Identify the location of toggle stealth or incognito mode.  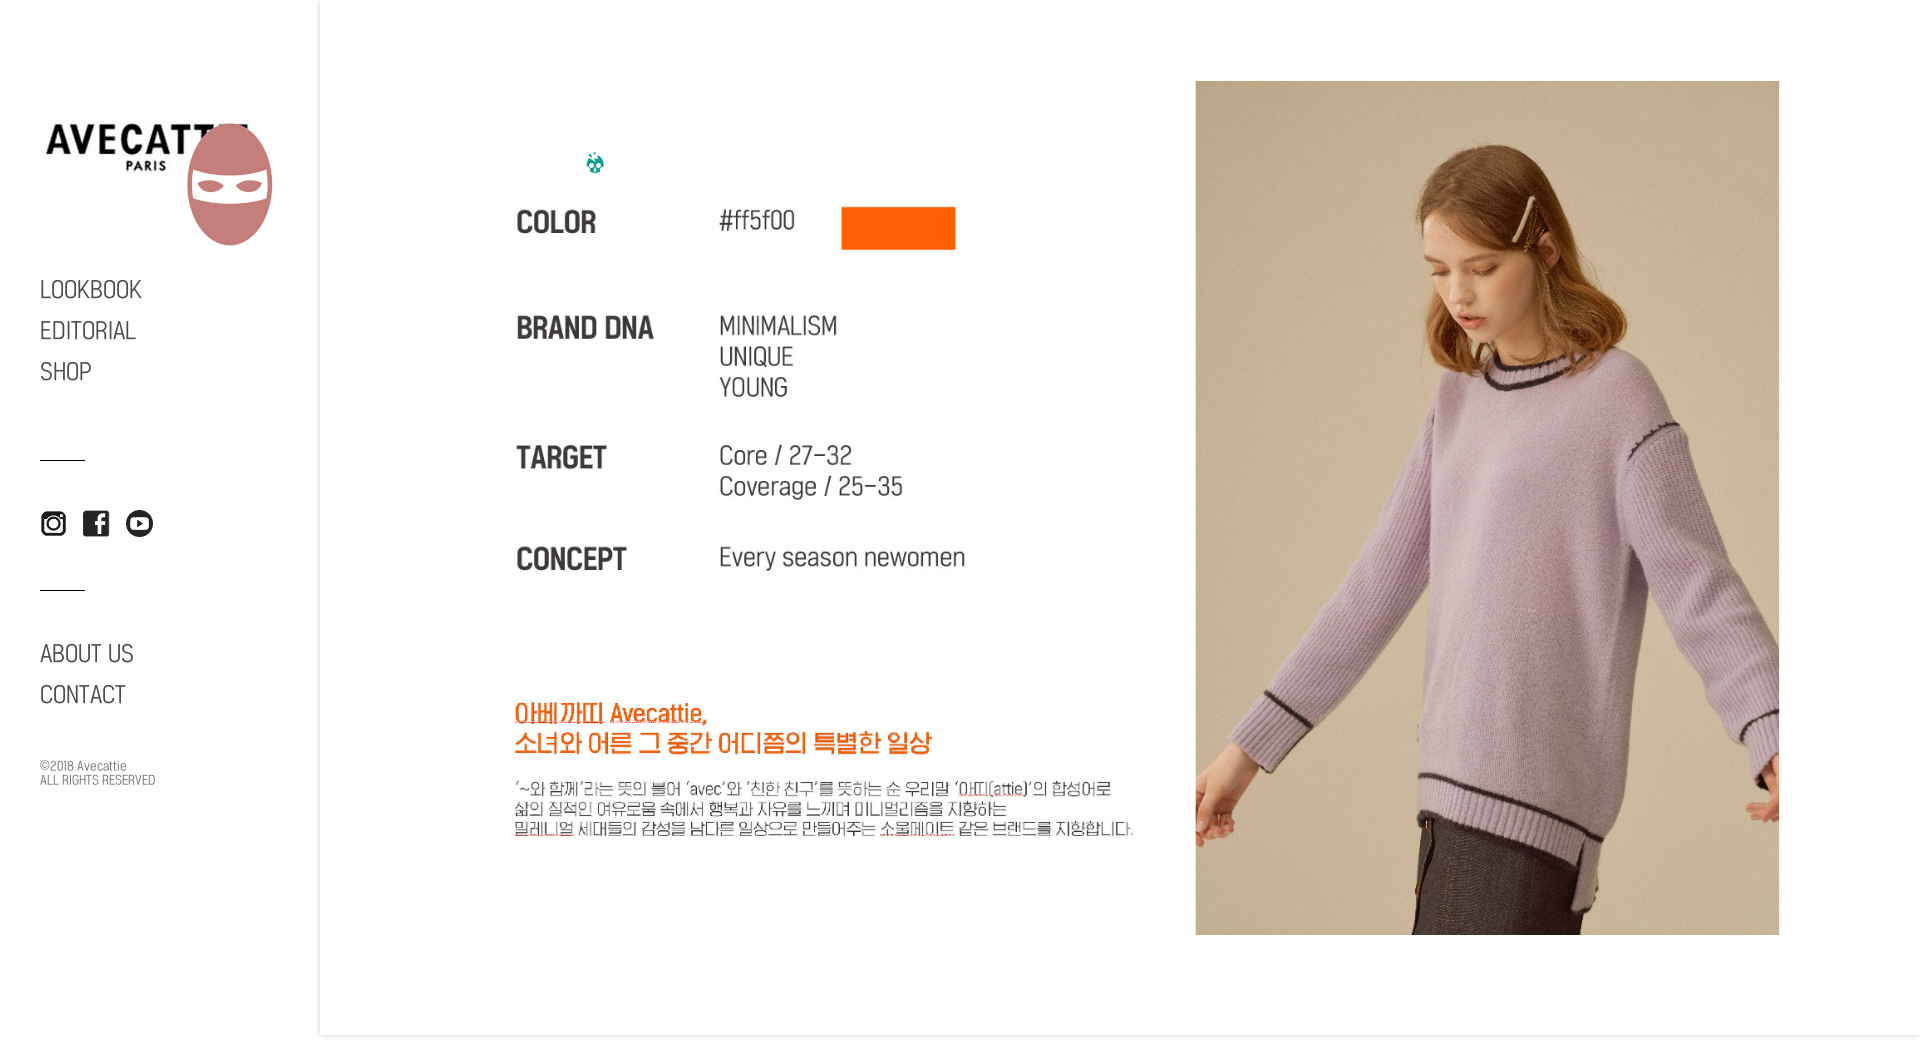
(230, 184).